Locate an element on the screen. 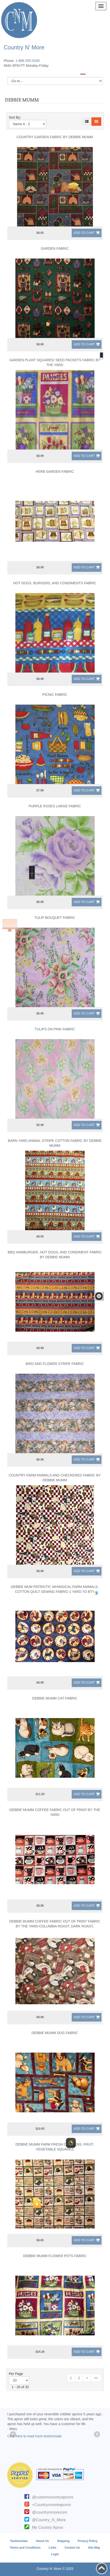  iPod nano device connected is located at coordinates (101, 356).